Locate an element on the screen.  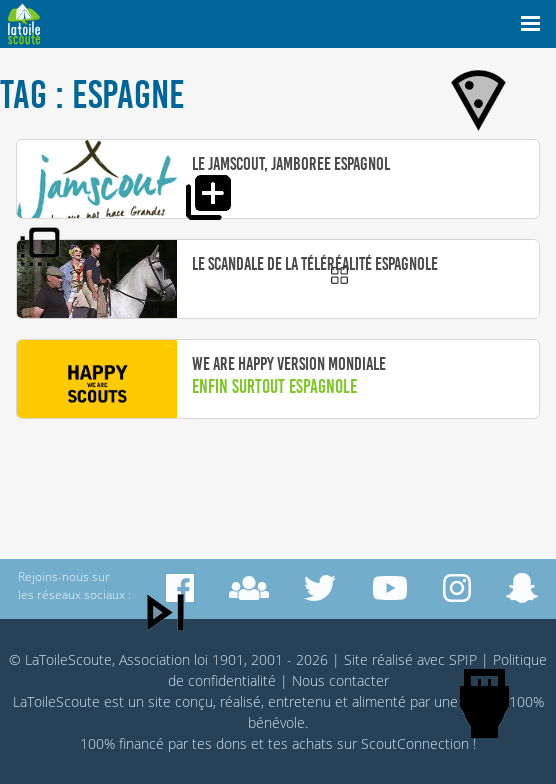
view items in grid layout is located at coordinates (339, 275).